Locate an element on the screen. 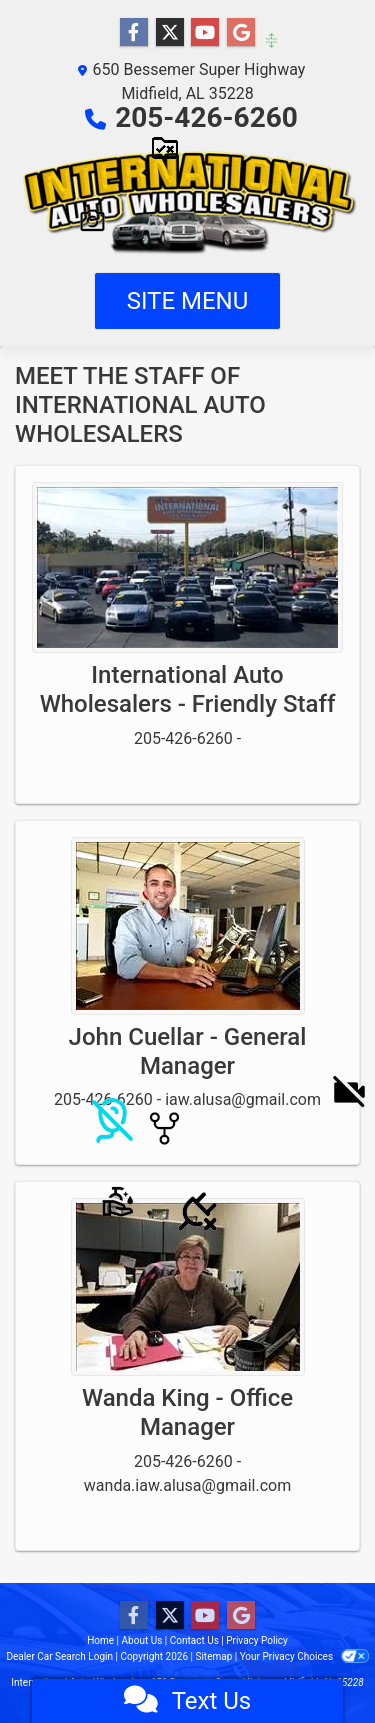 Image resolution: width=375 pixels, height=1723 pixels. disable party or celebration mode is located at coordinates (112, 1120).